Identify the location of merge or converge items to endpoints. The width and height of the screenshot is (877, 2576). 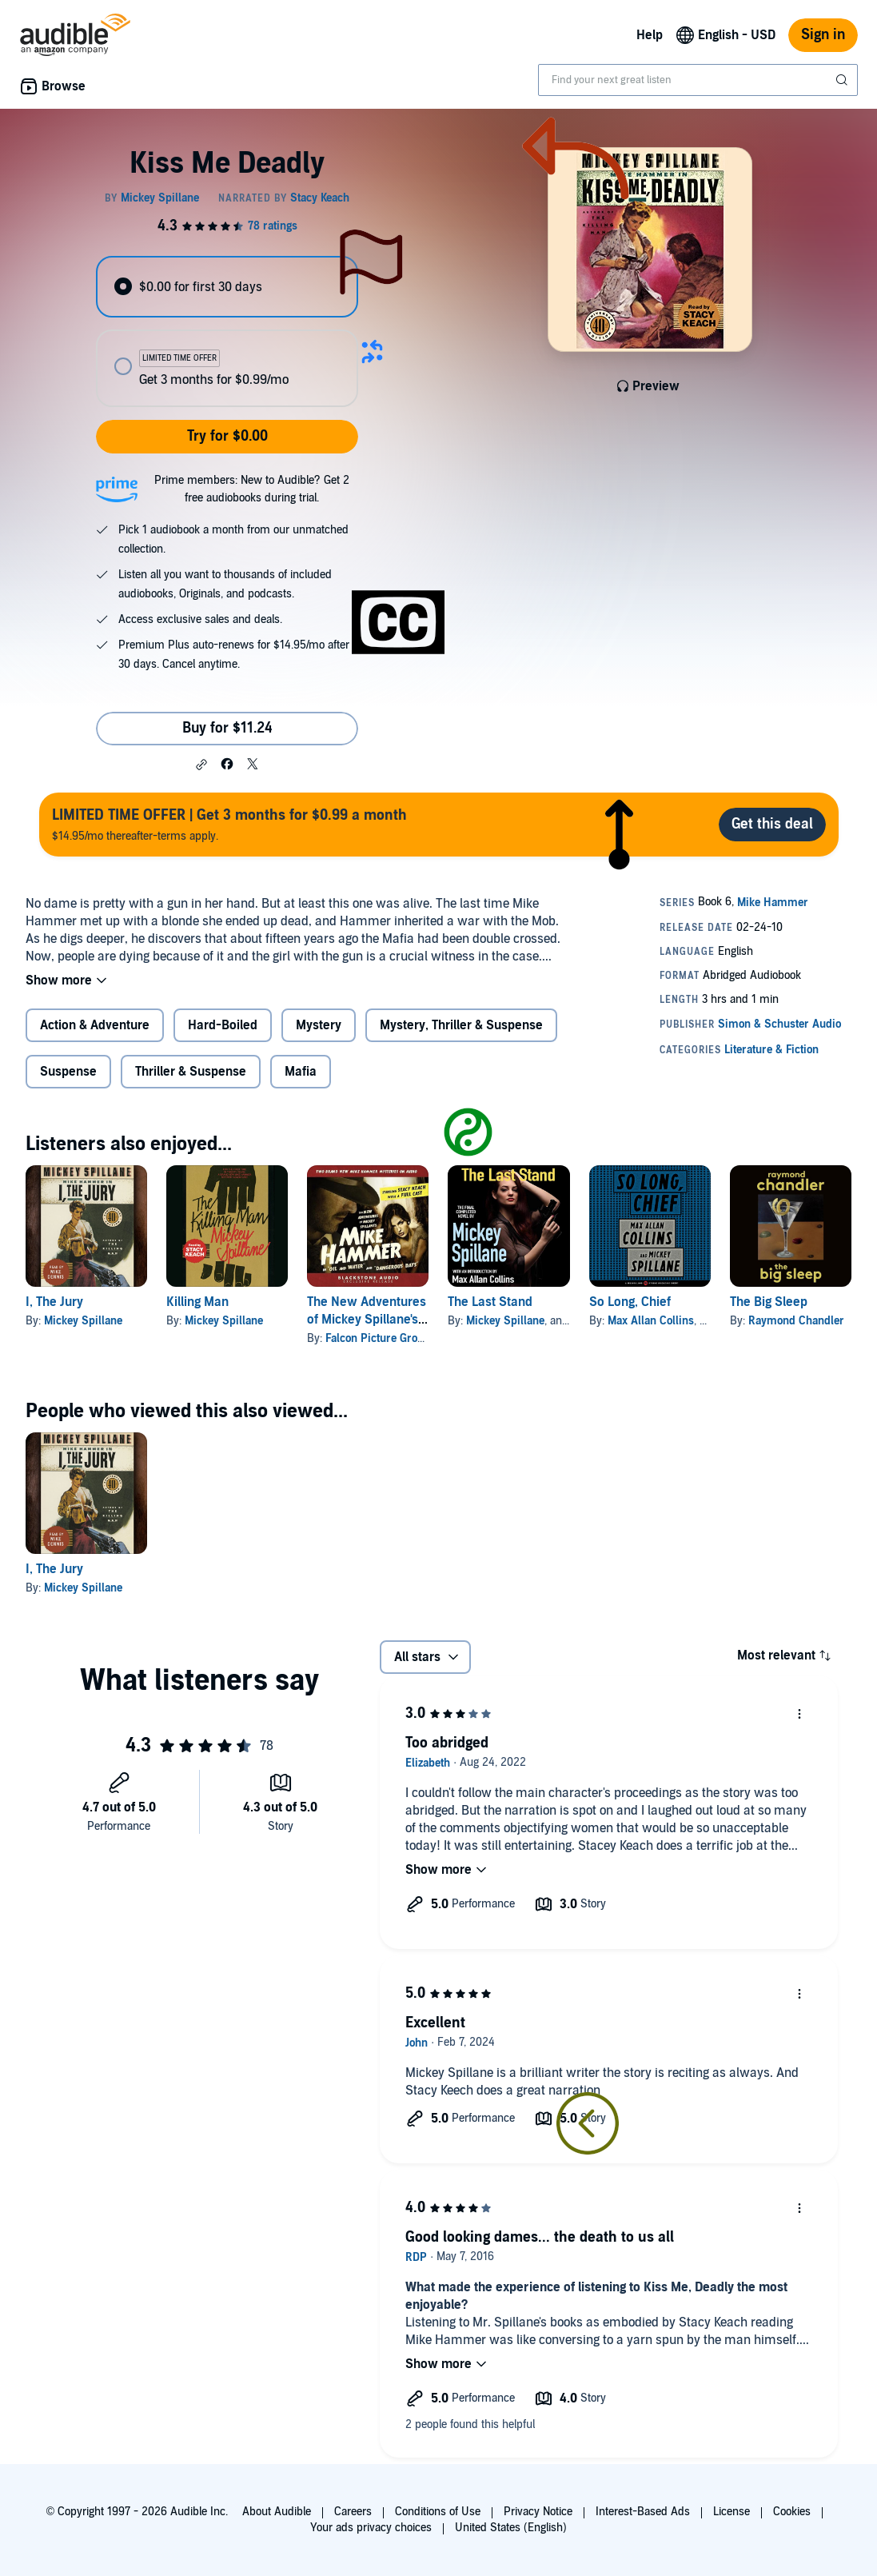
(372, 352).